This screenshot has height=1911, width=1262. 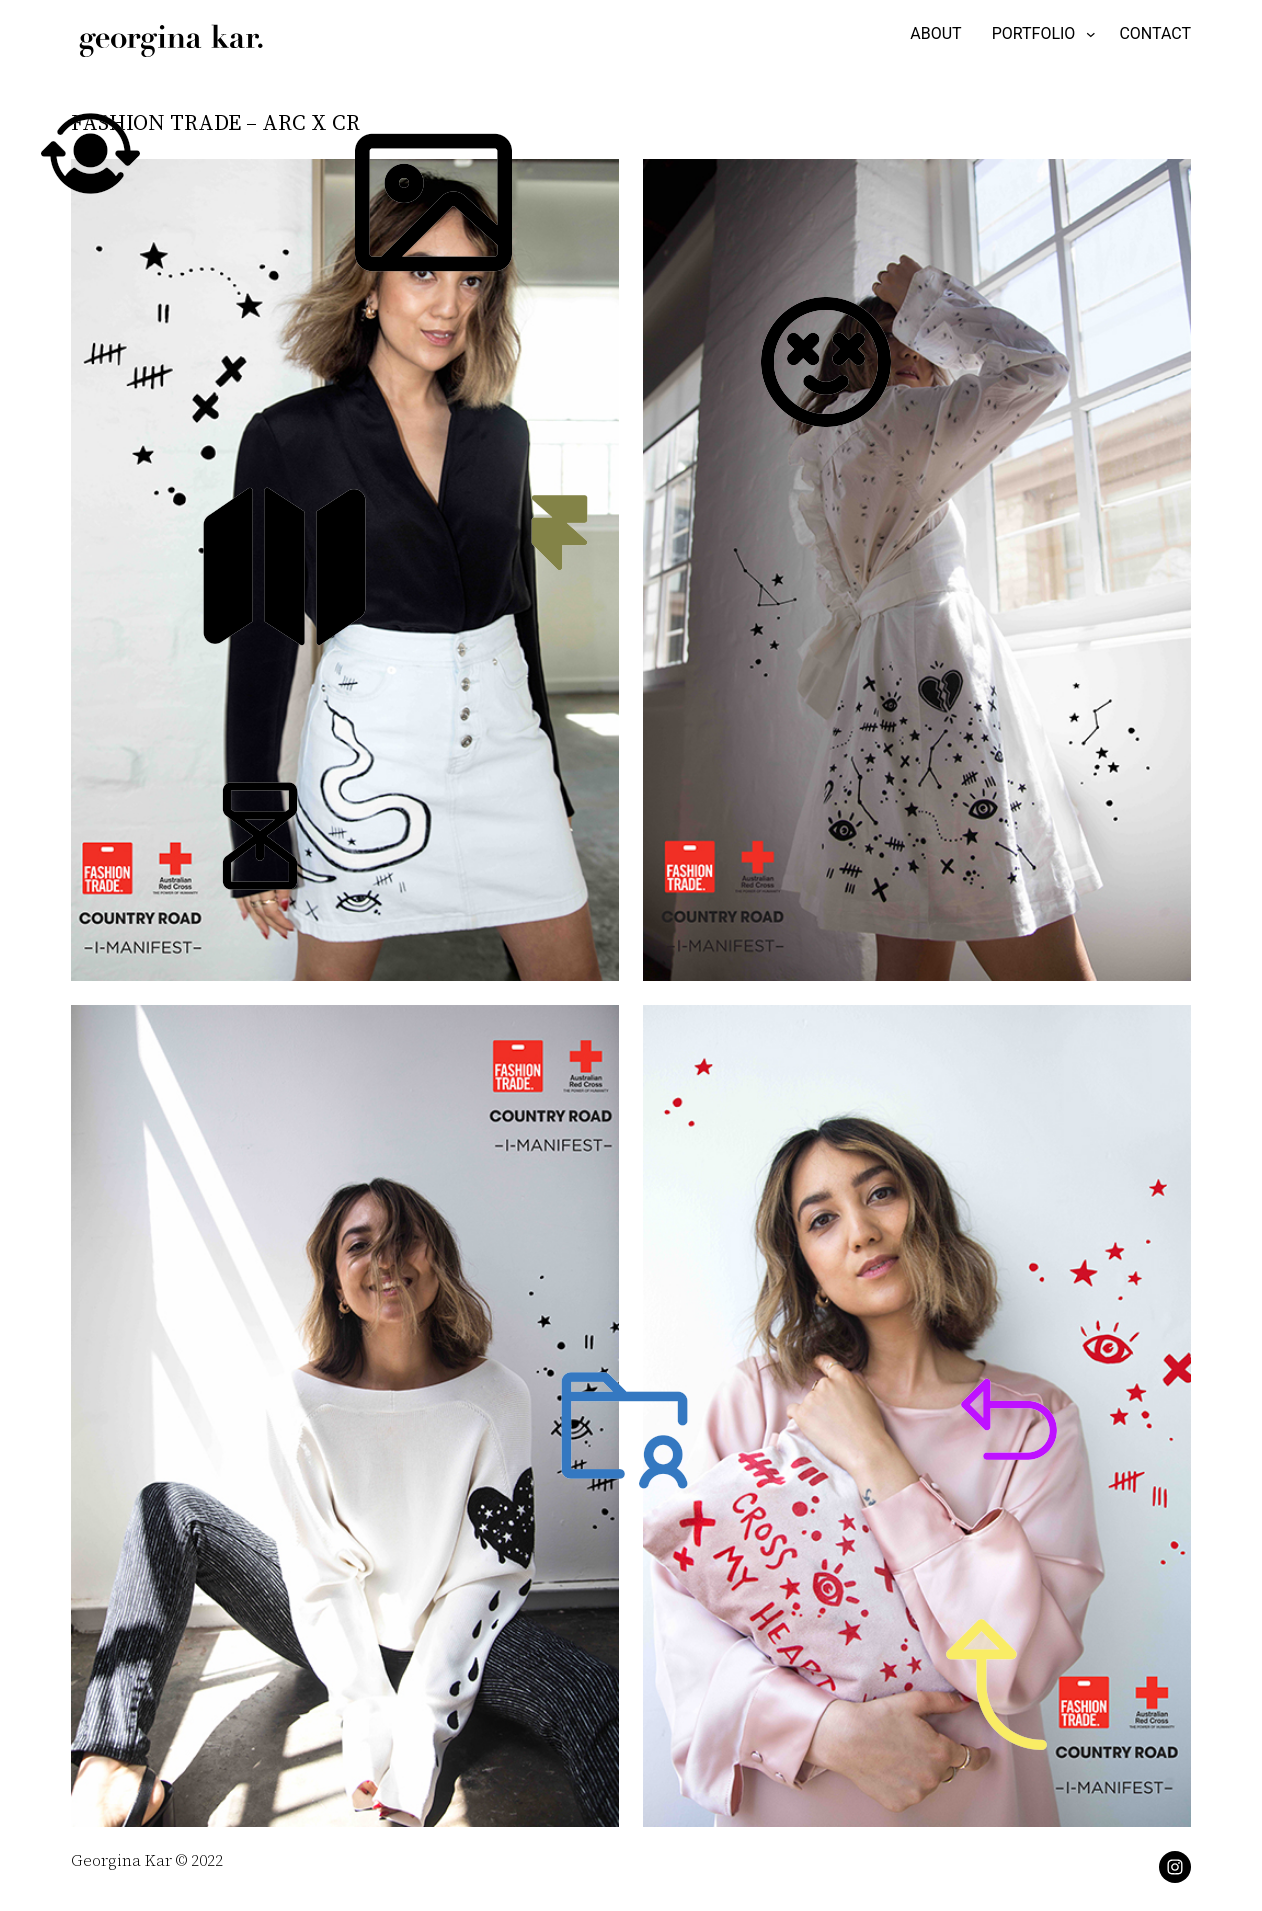 What do you see at coordinates (90, 153) in the screenshot?
I see `switch between user accounts` at bounding box center [90, 153].